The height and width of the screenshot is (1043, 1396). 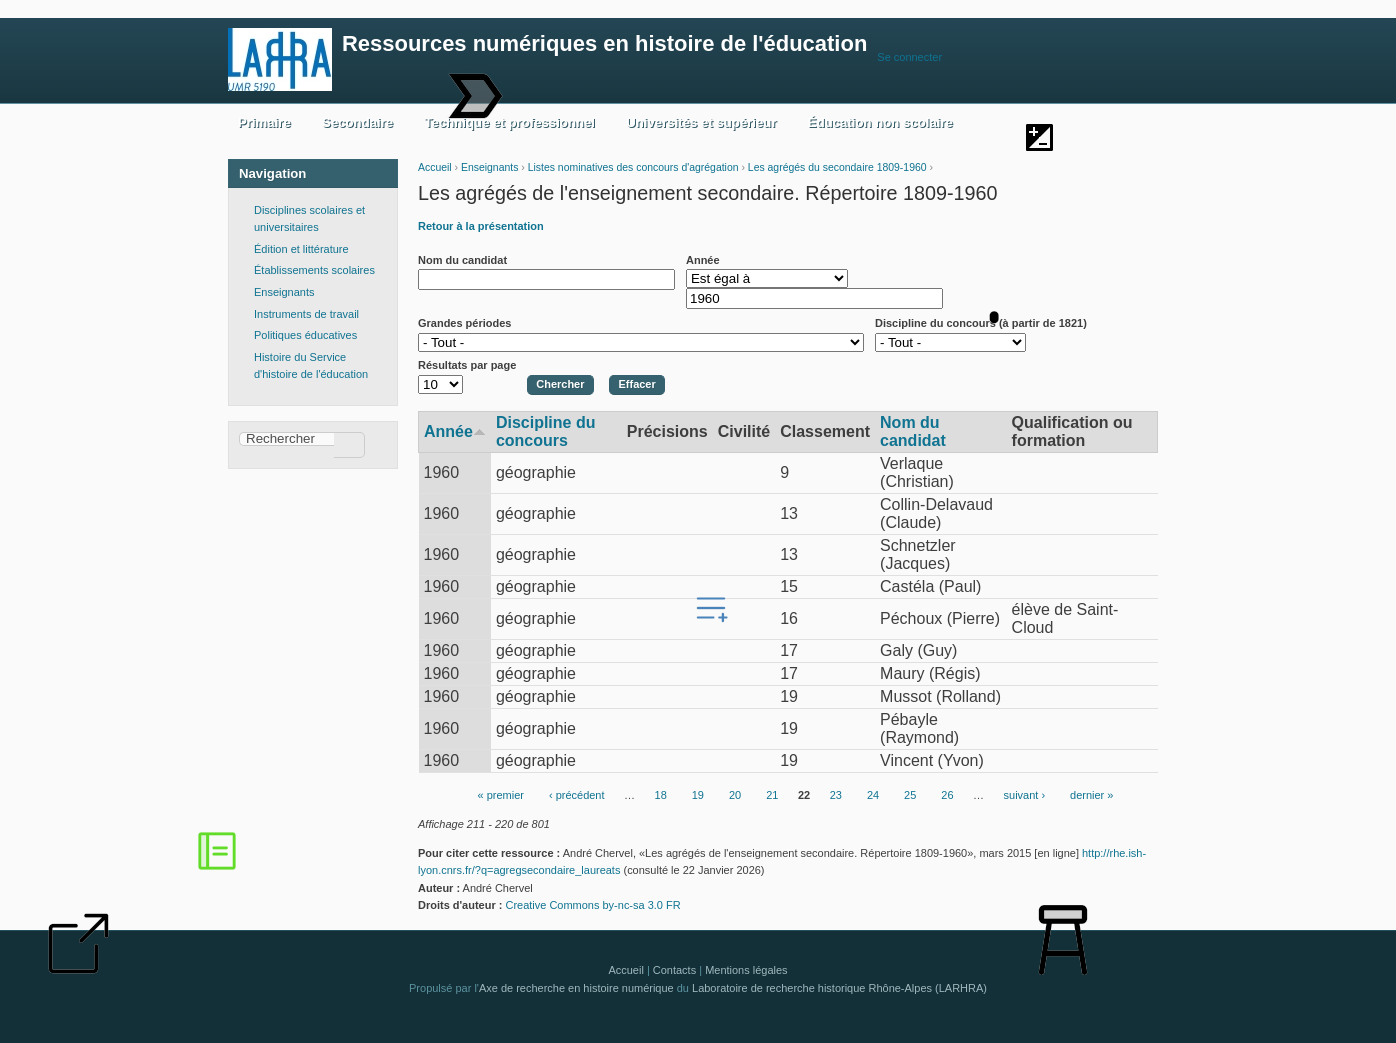 What do you see at coordinates (1063, 940) in the screenshot?
I see `browse furniture or seating options` at bounding box center [1063, 940].